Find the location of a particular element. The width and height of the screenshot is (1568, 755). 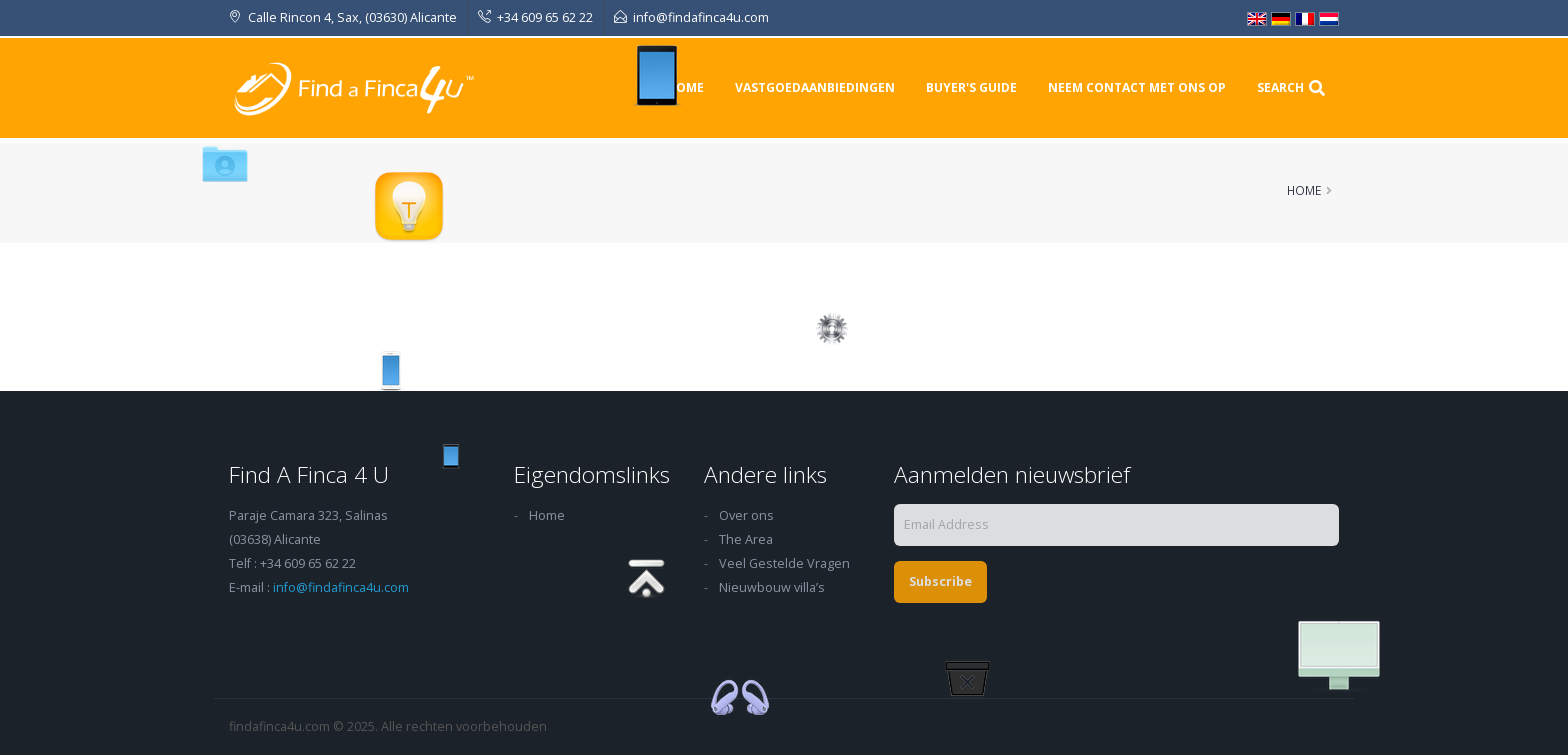

open the users folder is located at coordinates (225, 164).